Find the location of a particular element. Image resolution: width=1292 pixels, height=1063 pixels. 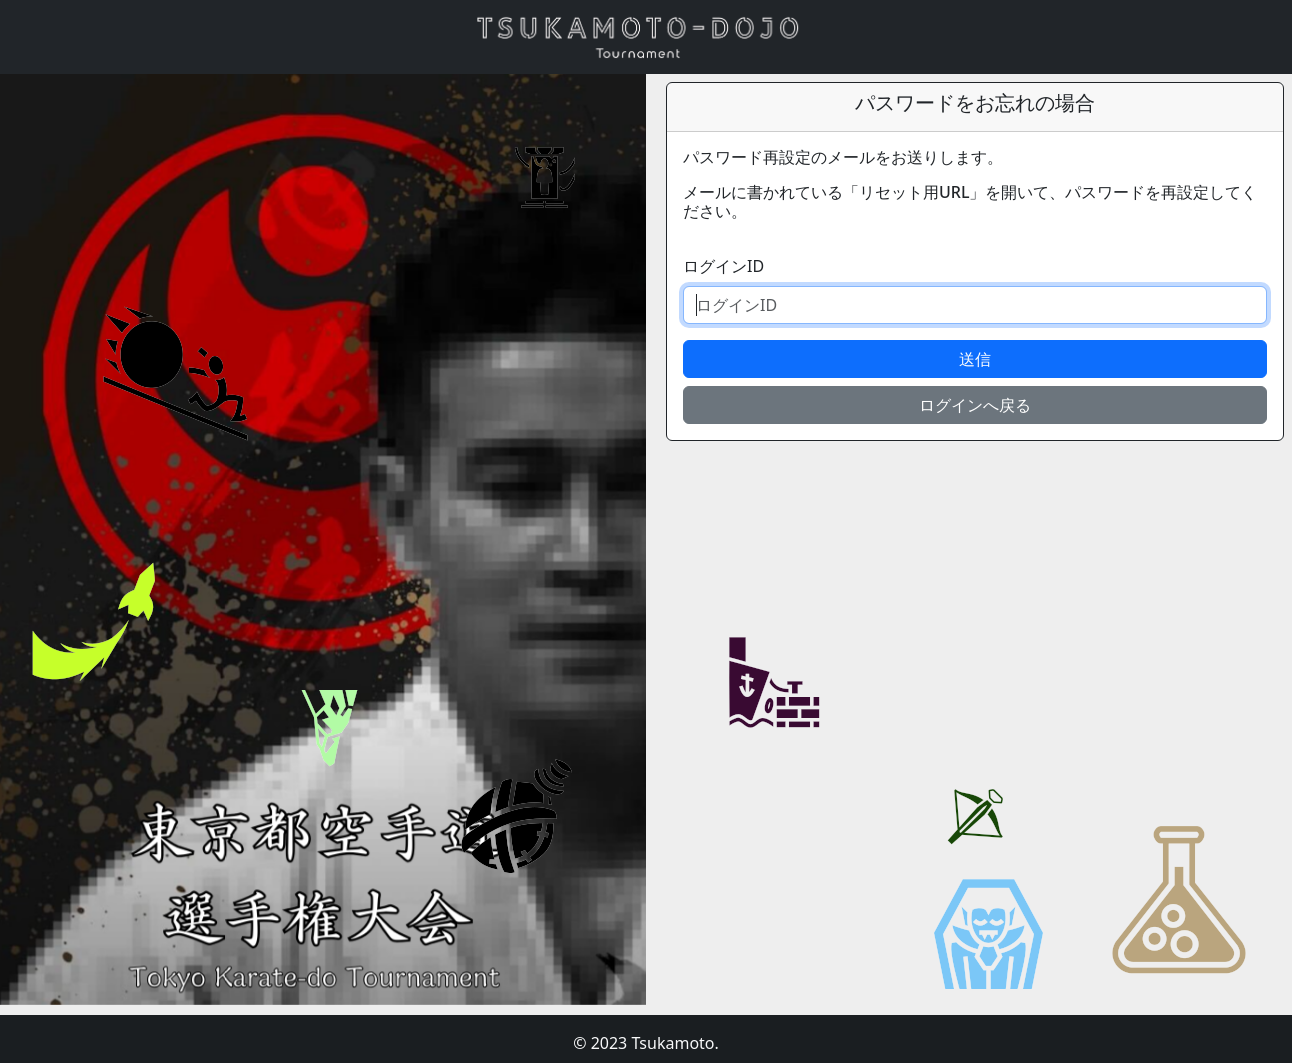

play boulder dash or similar arcade game is located at coordinates (175, 373).